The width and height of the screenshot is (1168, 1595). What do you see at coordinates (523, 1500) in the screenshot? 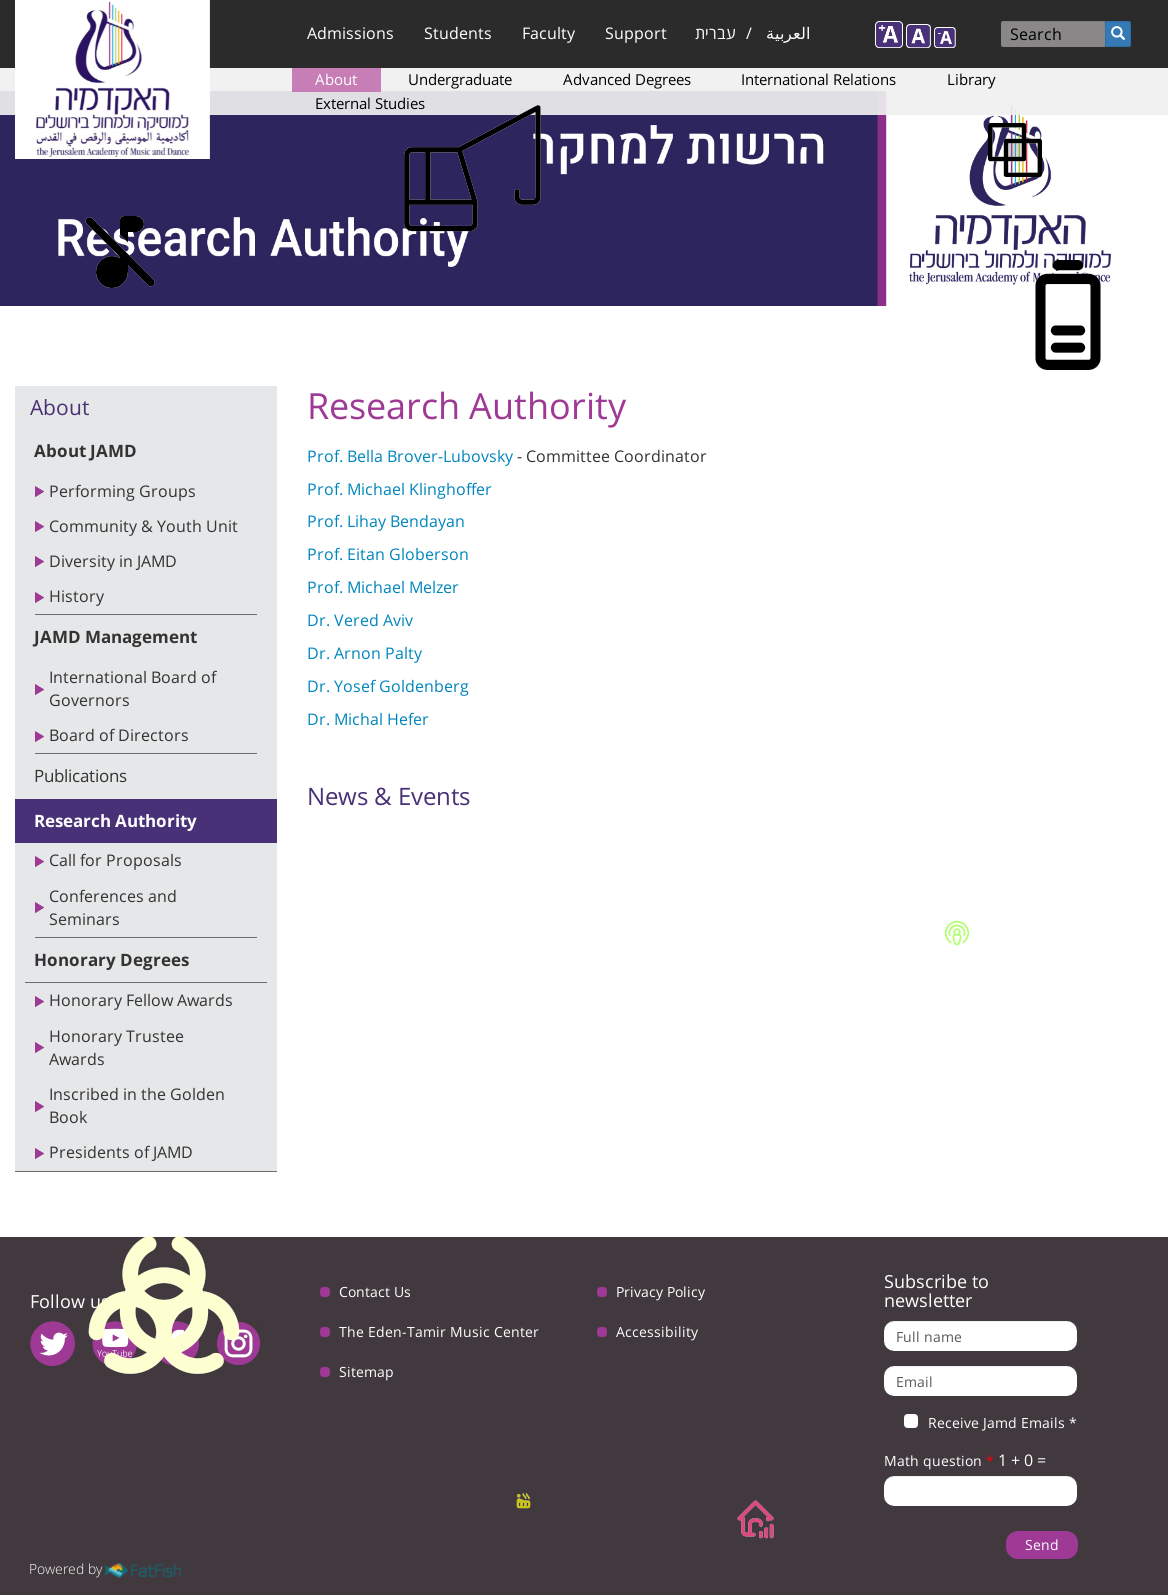
I see `view spa or hot tub amenities` at bounding box center [523, 1500].